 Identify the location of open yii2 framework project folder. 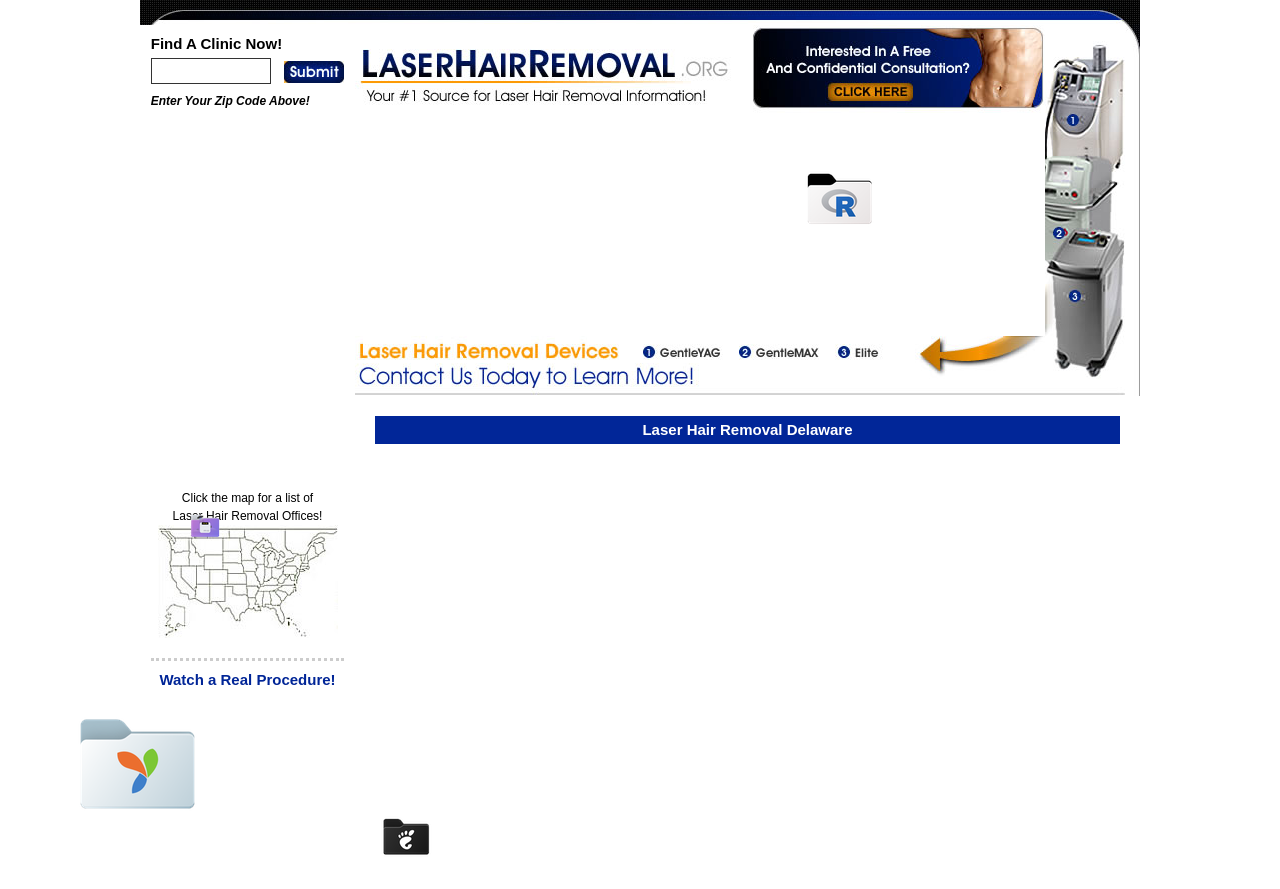
(137, 767).